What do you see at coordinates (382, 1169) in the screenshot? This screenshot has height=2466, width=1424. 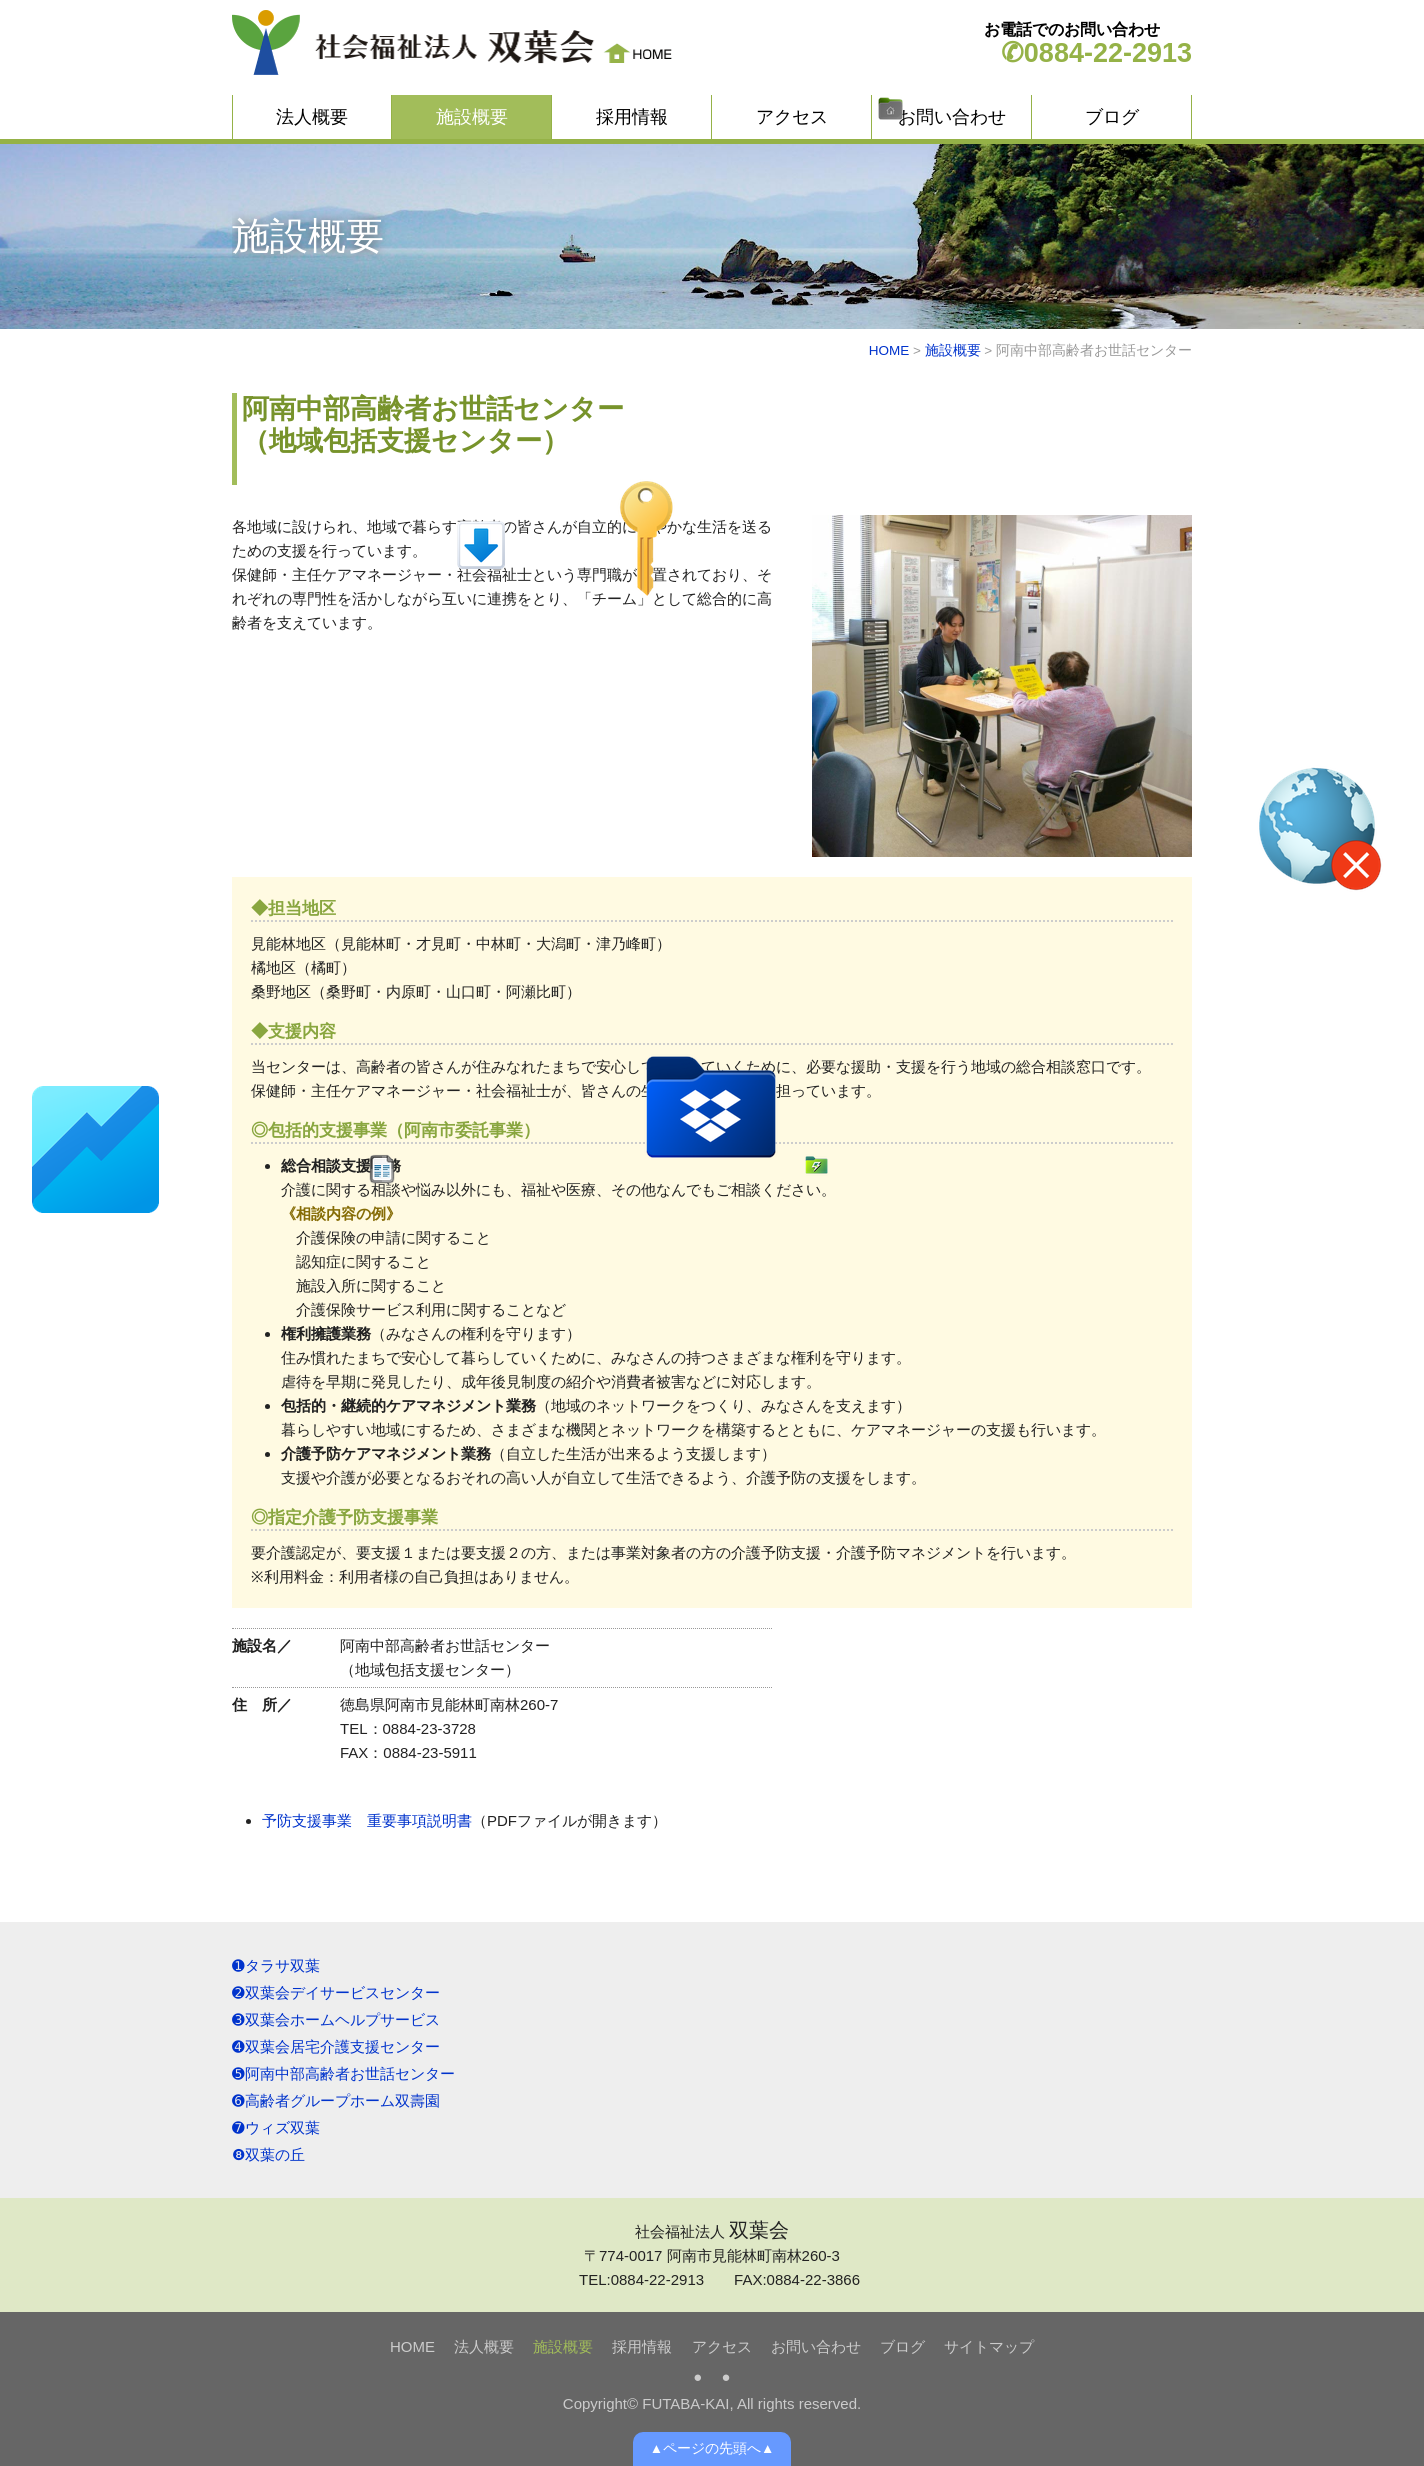 I see `libreoffice master document file type` at bounding box center [382, 1169].